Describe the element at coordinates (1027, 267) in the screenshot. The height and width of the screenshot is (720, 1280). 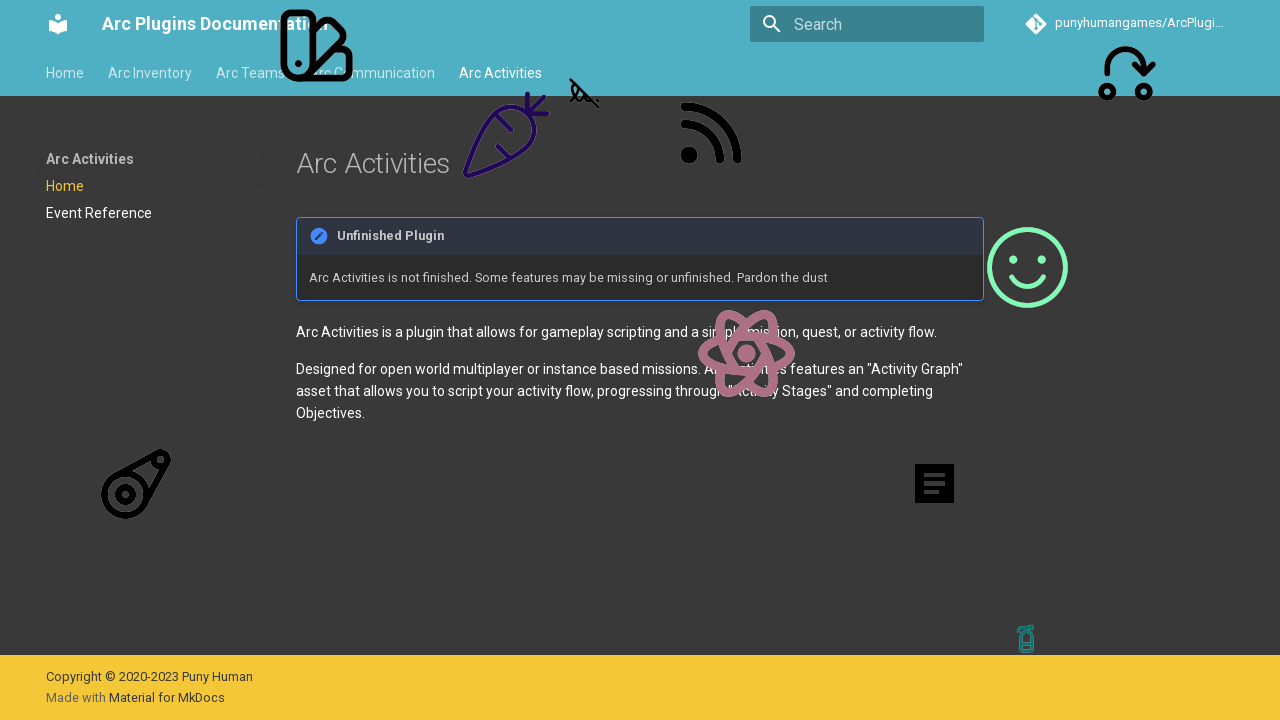
I see `add an emoji or reaction` at that location.